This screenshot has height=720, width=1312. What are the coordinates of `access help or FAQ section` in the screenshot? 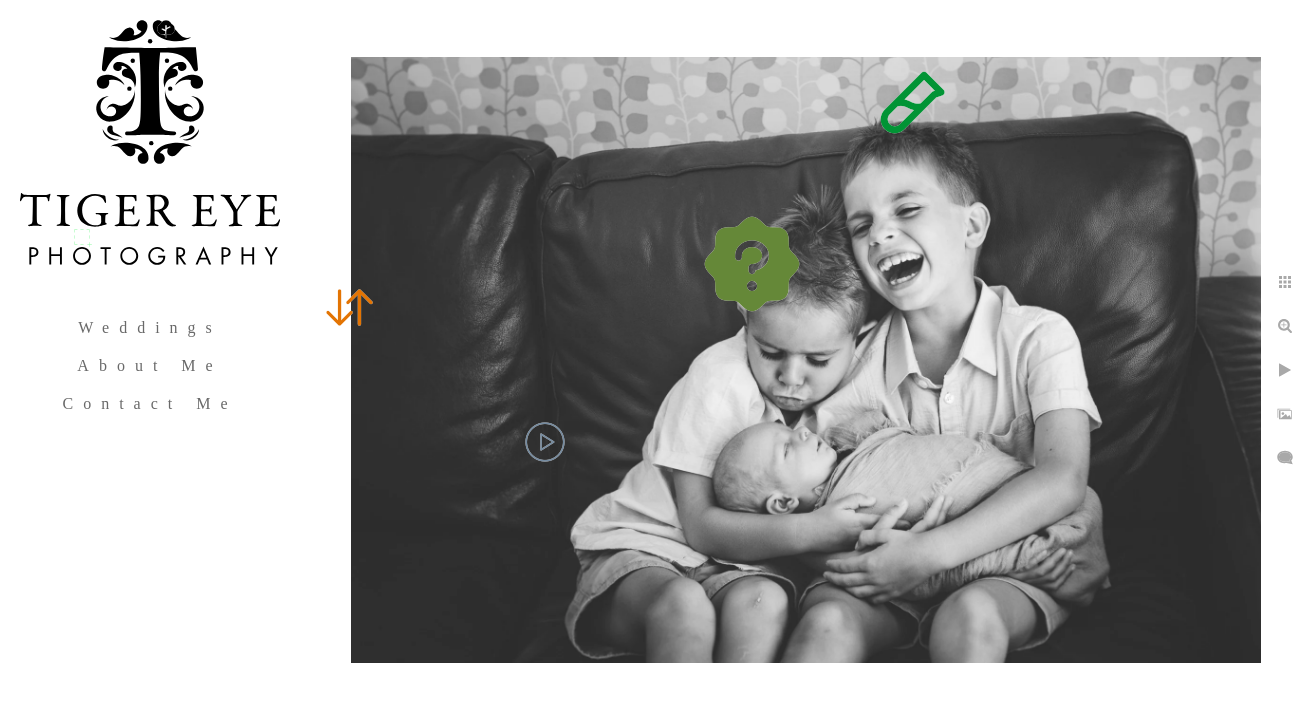 It's located at (752, 264).